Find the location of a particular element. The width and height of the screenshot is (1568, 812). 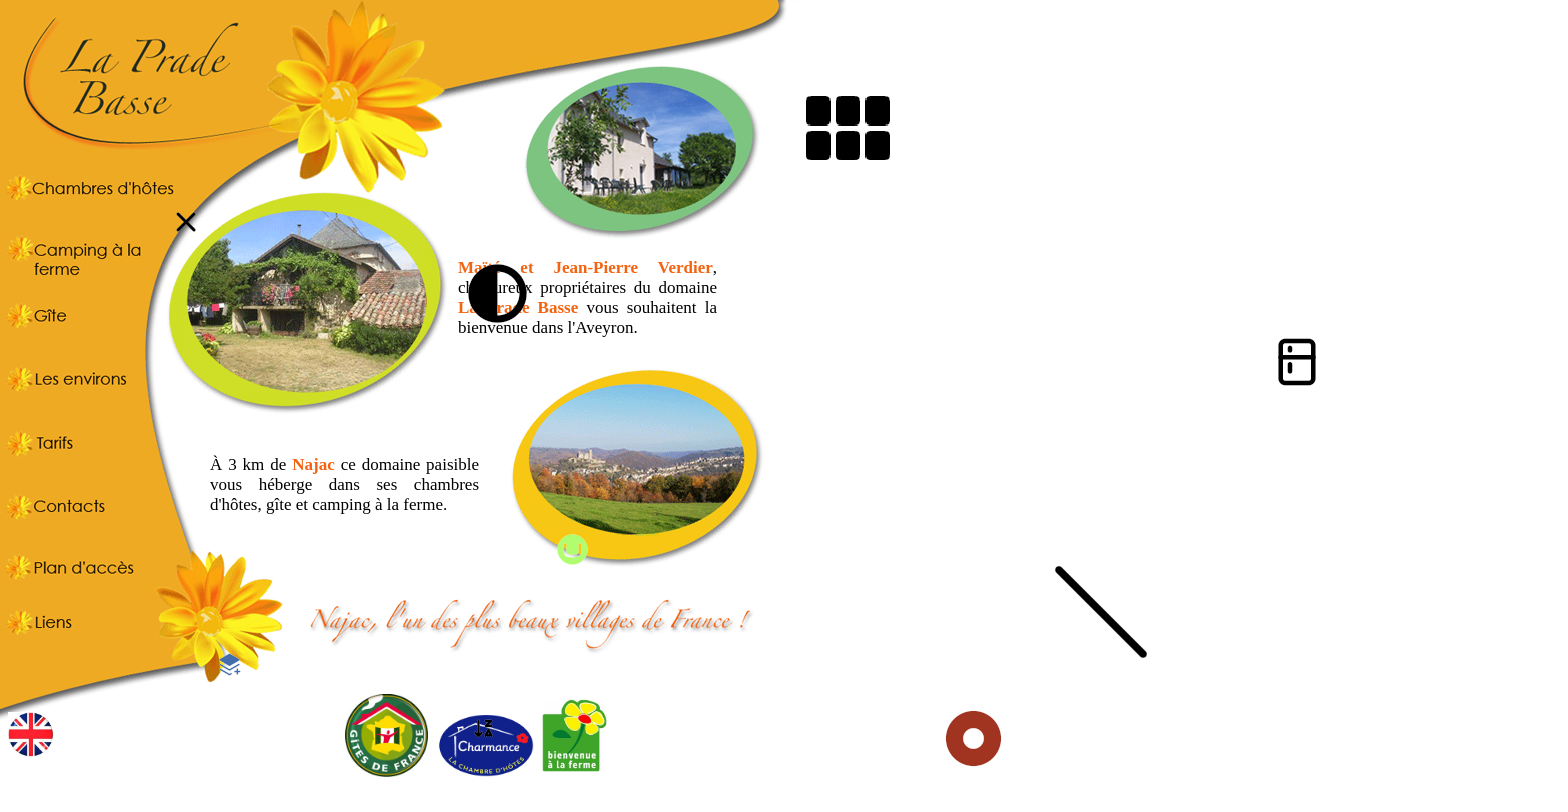

umbraco CMS logo is located at coordinates (572, 549).